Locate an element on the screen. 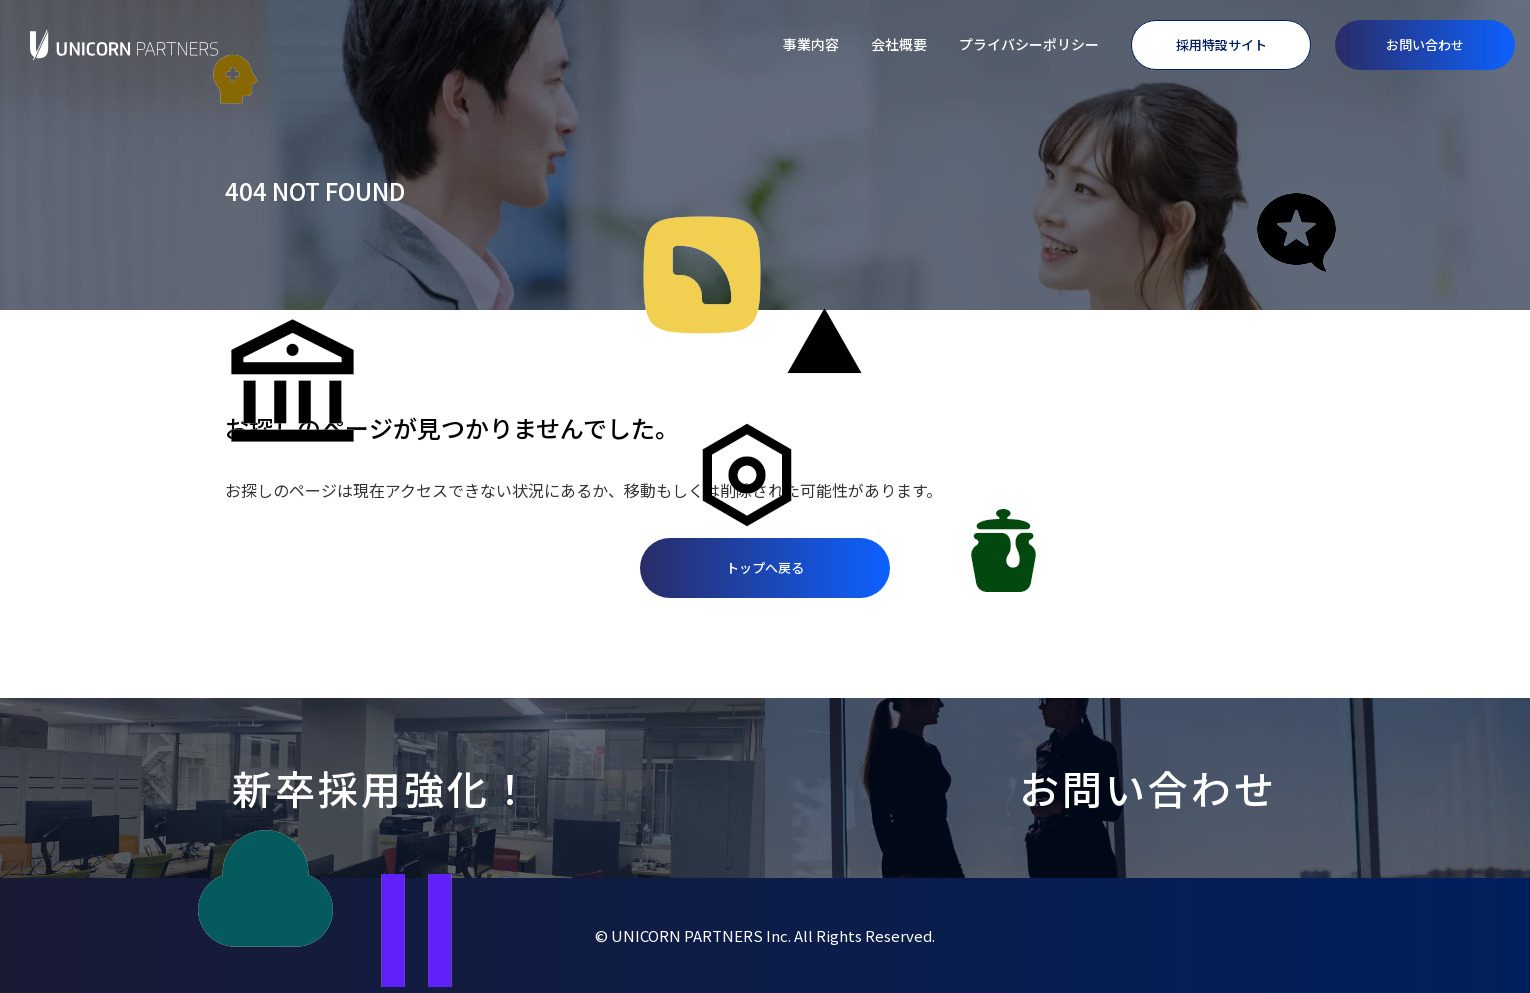 This screenshot has height=993, width=1530. open Spectrum community app is located at coordinates (702, 275).